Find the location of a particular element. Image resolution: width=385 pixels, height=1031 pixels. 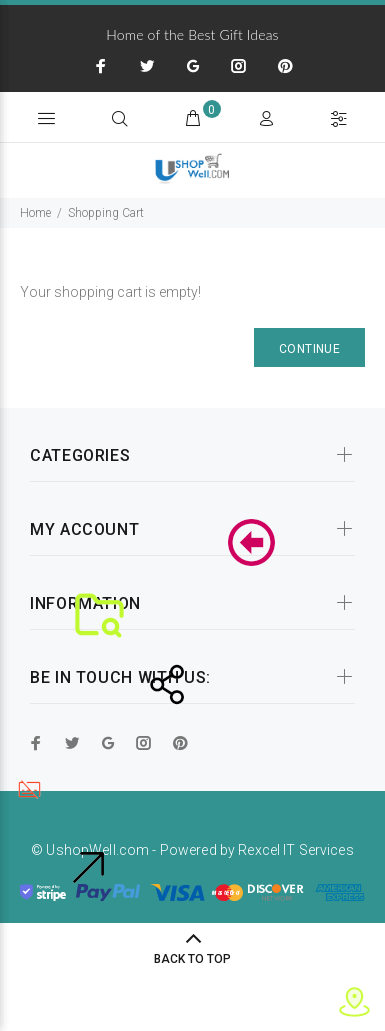

disable subtitles or closed captions is located at coordinates (29, 789).